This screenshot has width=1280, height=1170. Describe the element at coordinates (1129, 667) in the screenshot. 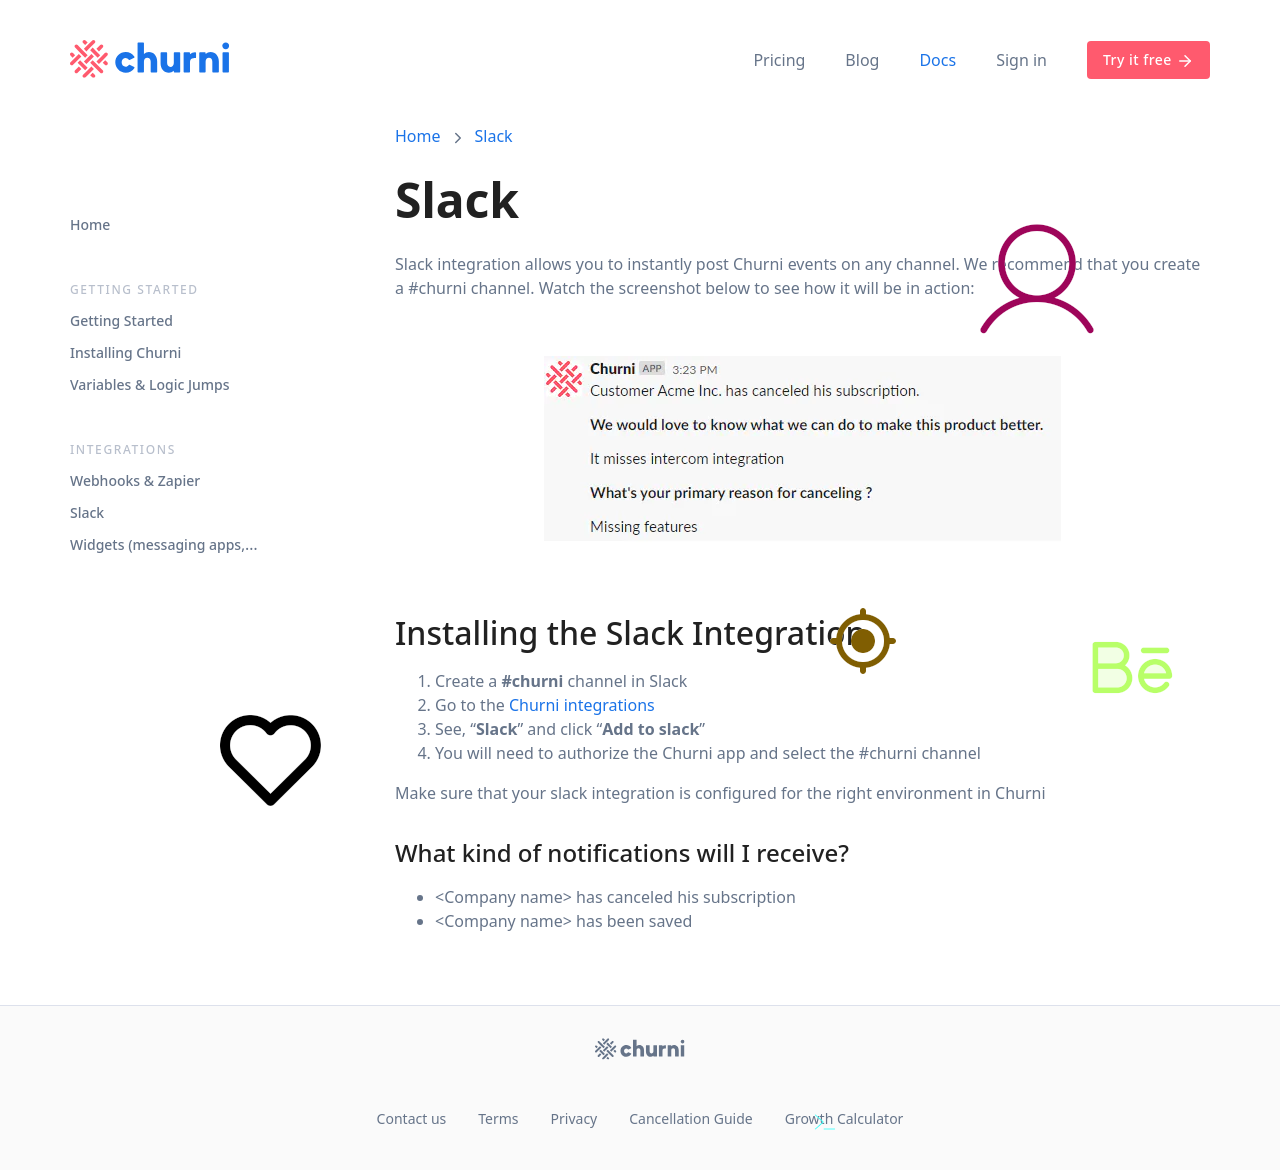

I see `link to behance portfolio` at that location.